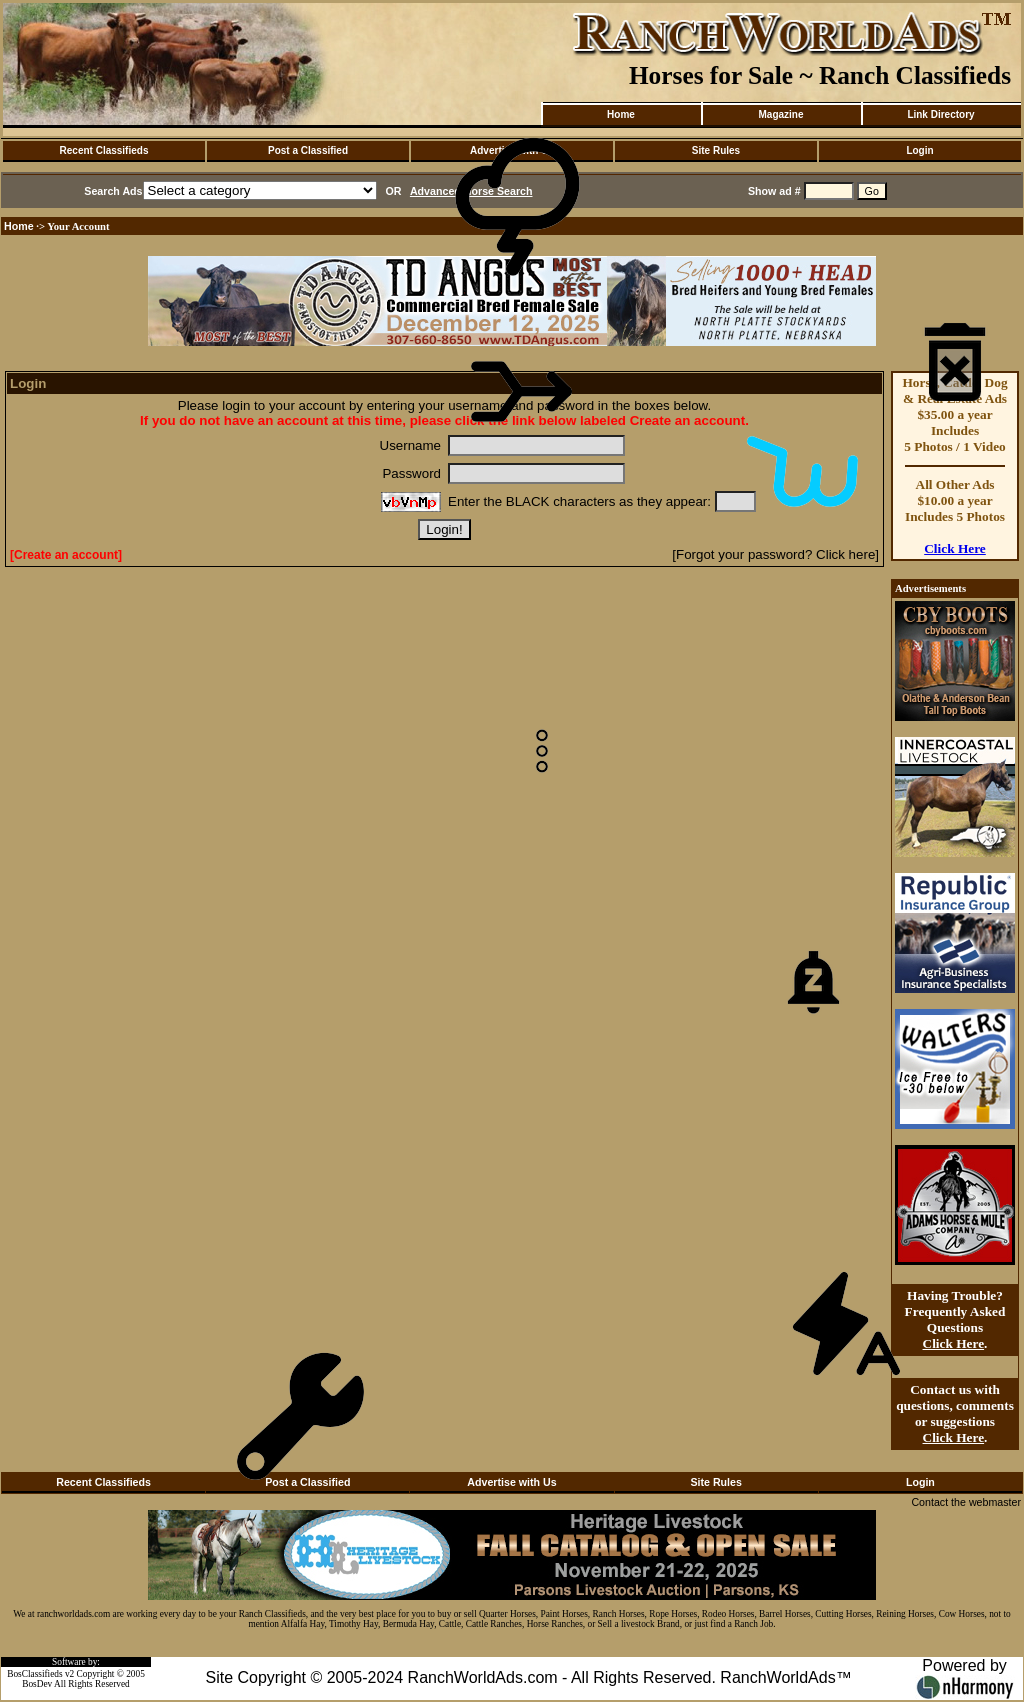 This screenshot has width=1024, height=1702. What do you see at coordinates (300, 1416) in the screenshot?
I see `access settings or configuration options` at bounding box center [300, 1416].